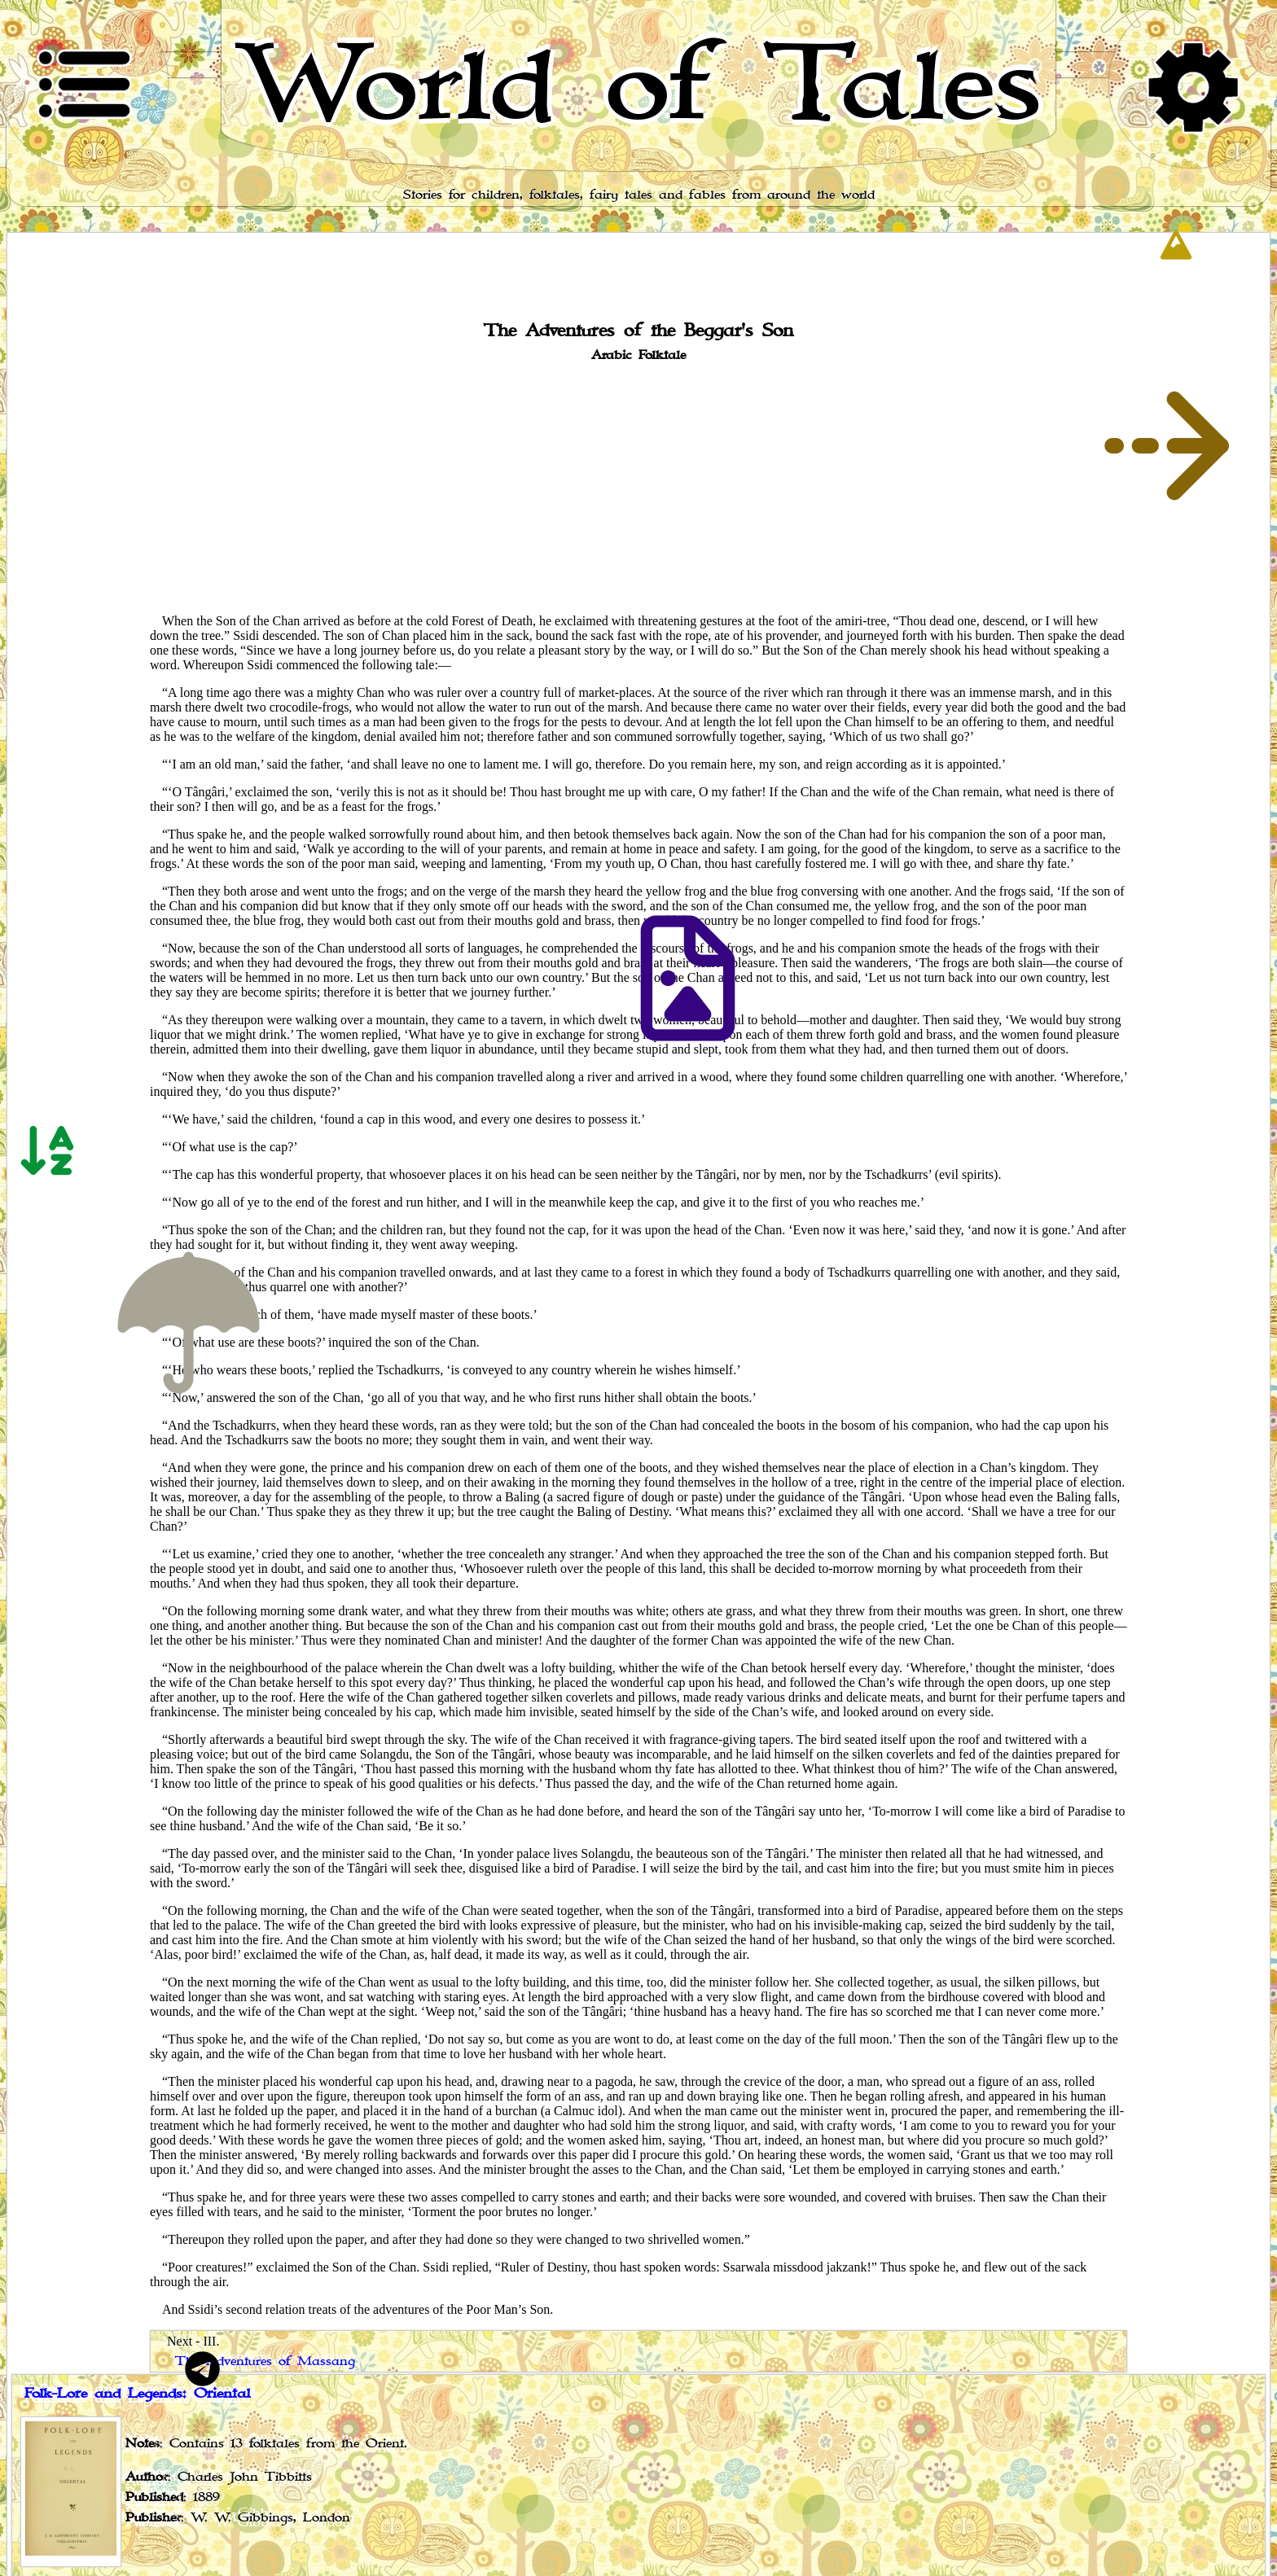 The height and width of the screenshot is (2576, 1277). What do you see at coordinates (687, 978) in the screenshot?
I see `view image file` at bounding box center [687, 978].